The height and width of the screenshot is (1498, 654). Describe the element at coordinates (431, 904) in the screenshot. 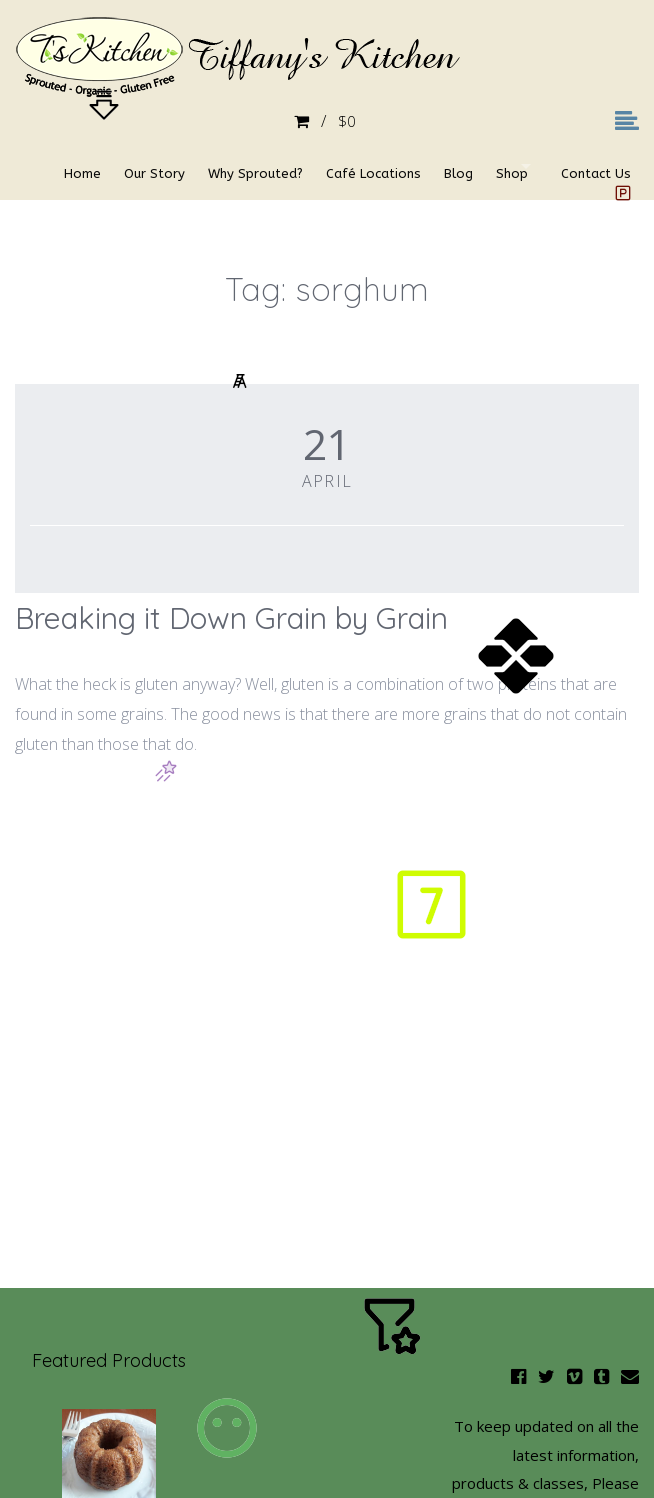

I see `select or input the number seven` at that location.